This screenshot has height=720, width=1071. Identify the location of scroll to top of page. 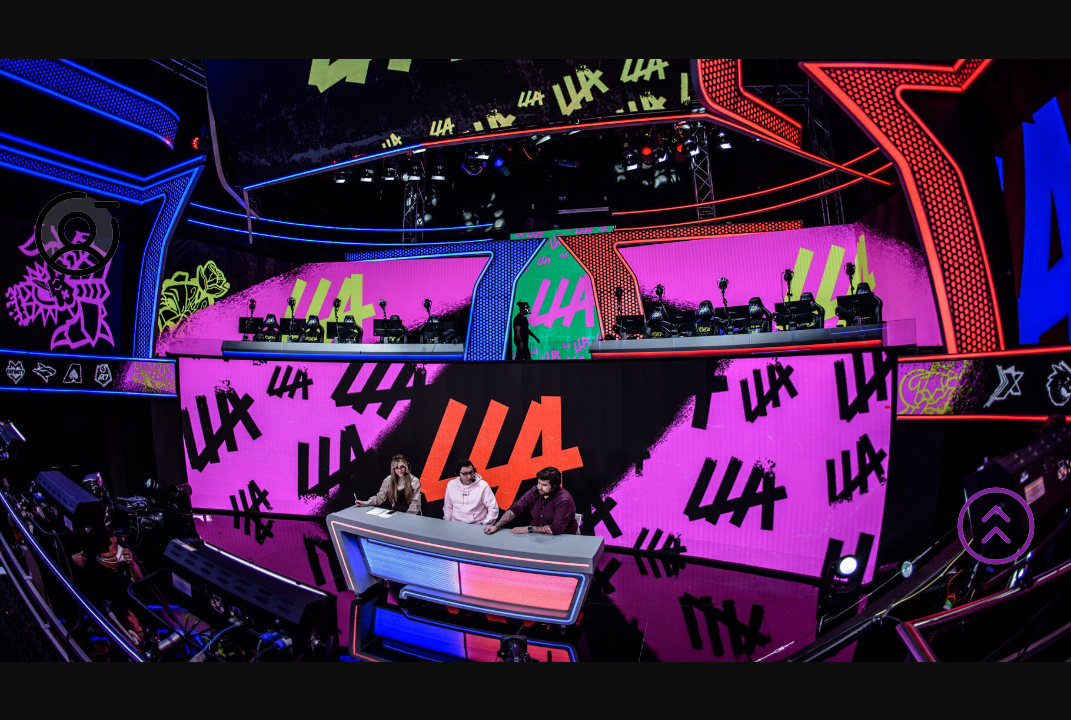
(996, 526).